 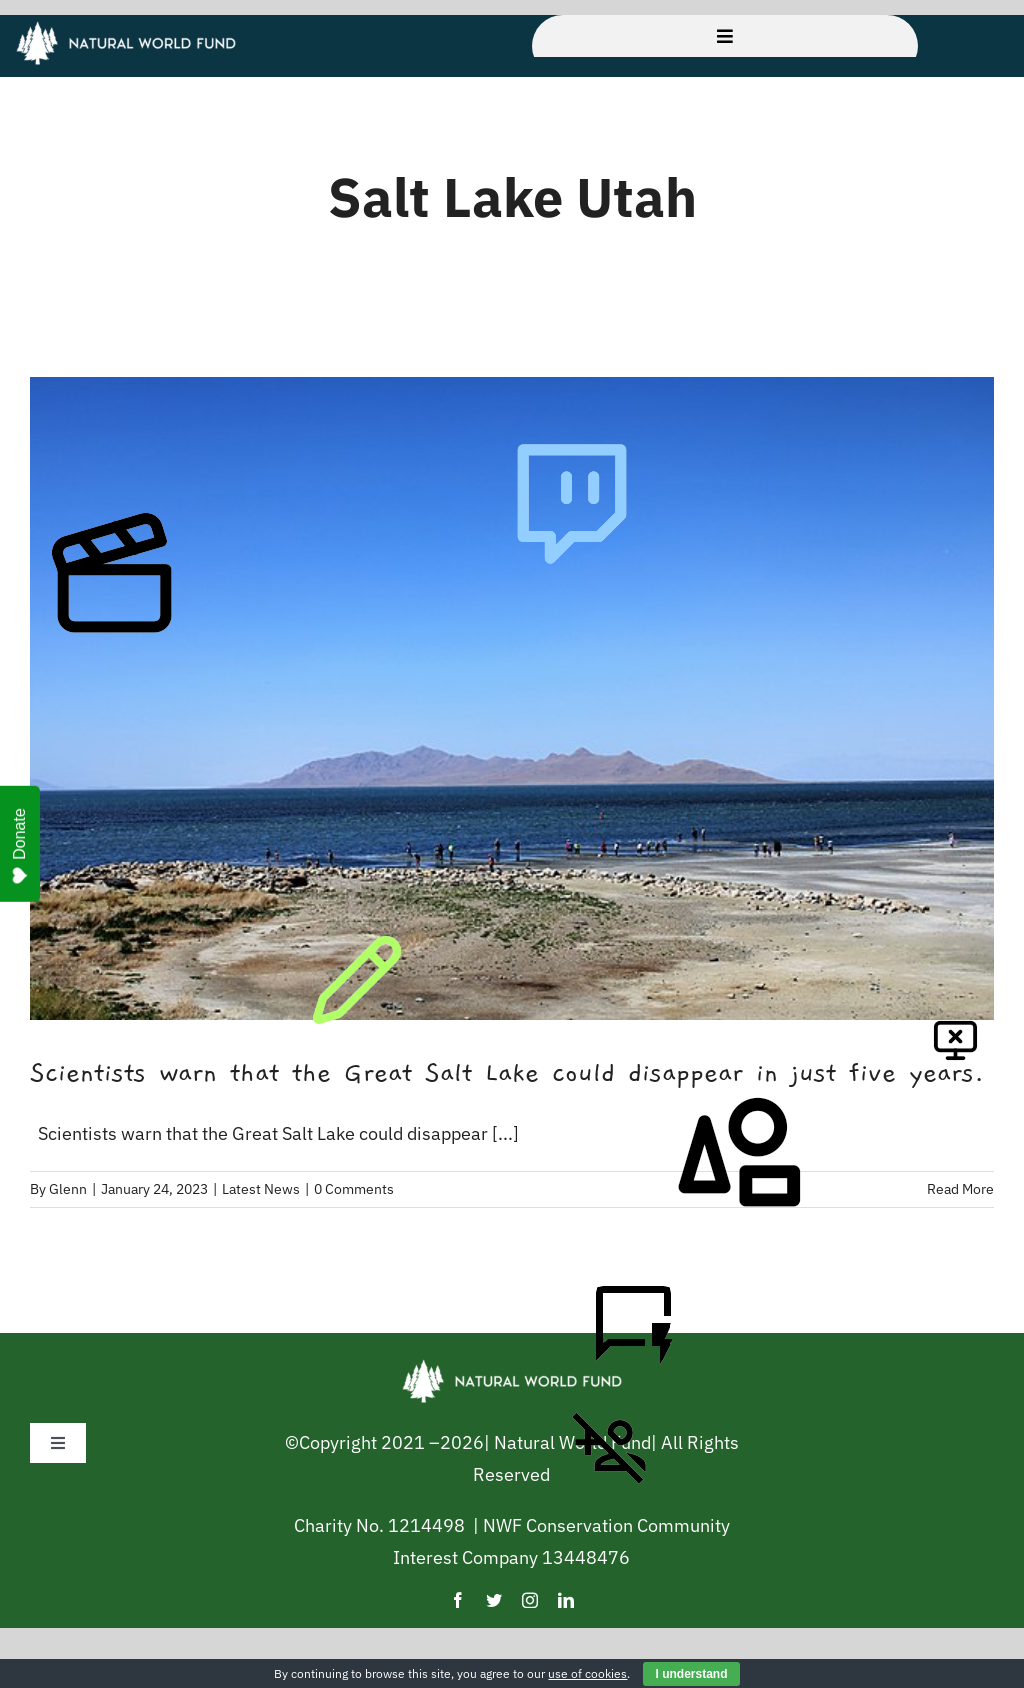 What do you see at coordinates (955, 1040) in the screenshot?
I see `disconnect or disable display` at bounding box center [955, 1040].